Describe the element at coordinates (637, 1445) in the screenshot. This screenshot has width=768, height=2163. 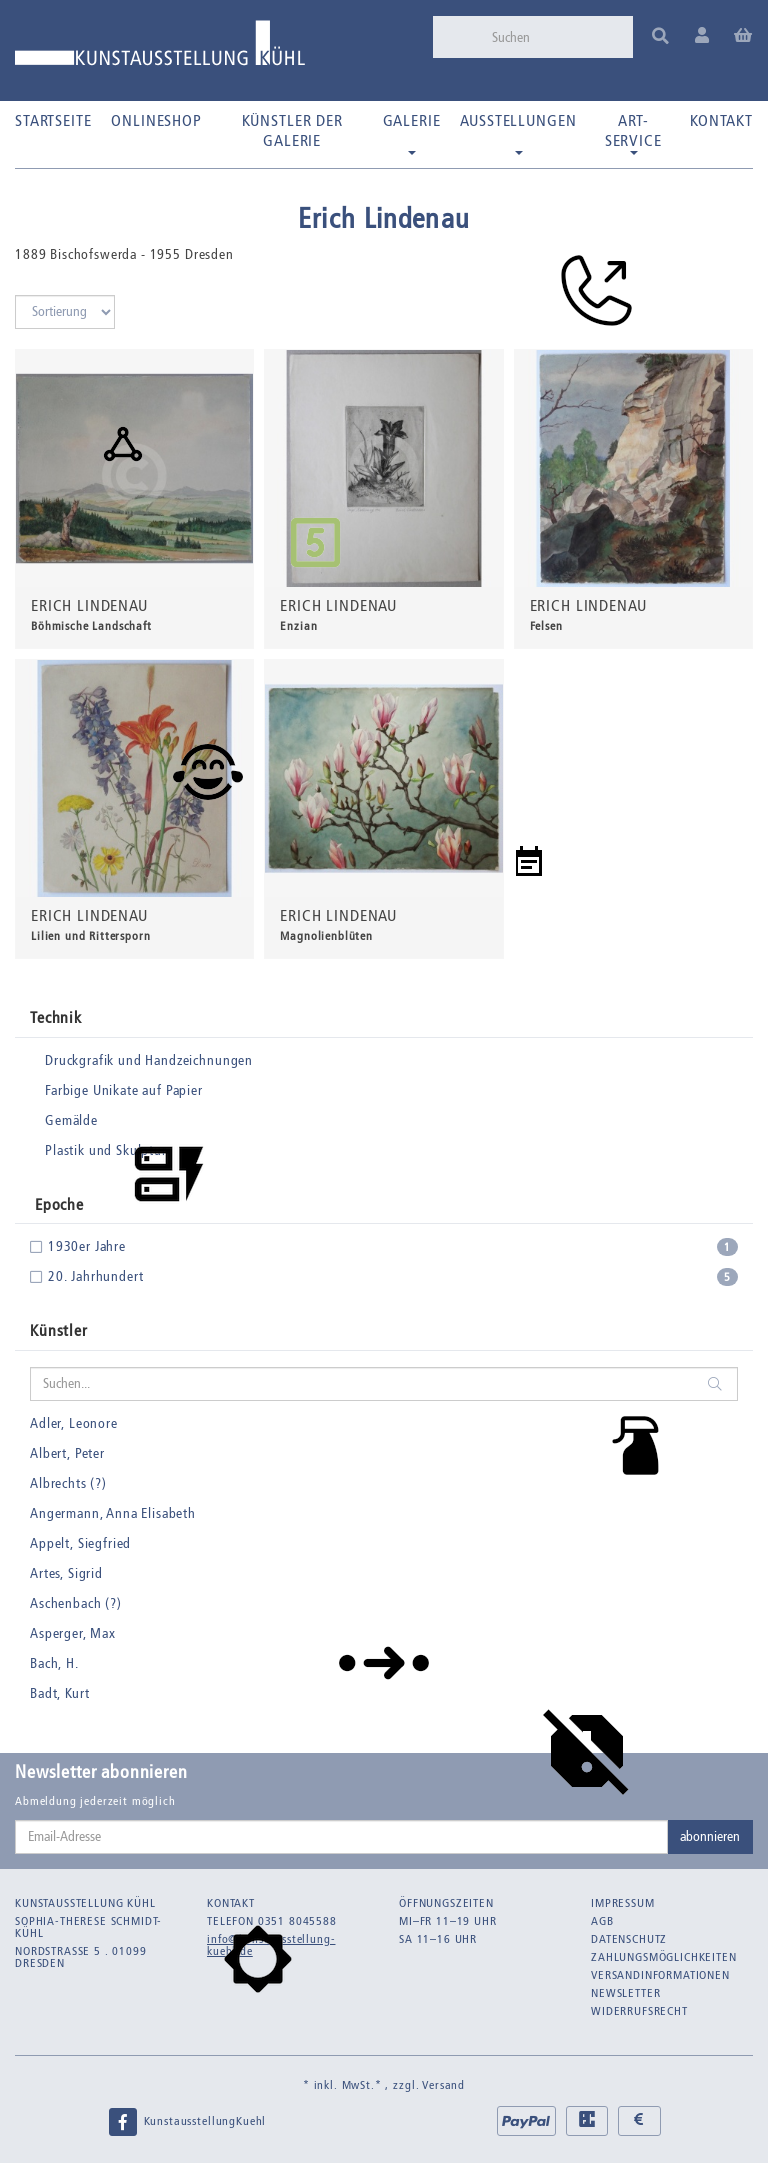
I see `access cleaning or maintenance tools` at that location.